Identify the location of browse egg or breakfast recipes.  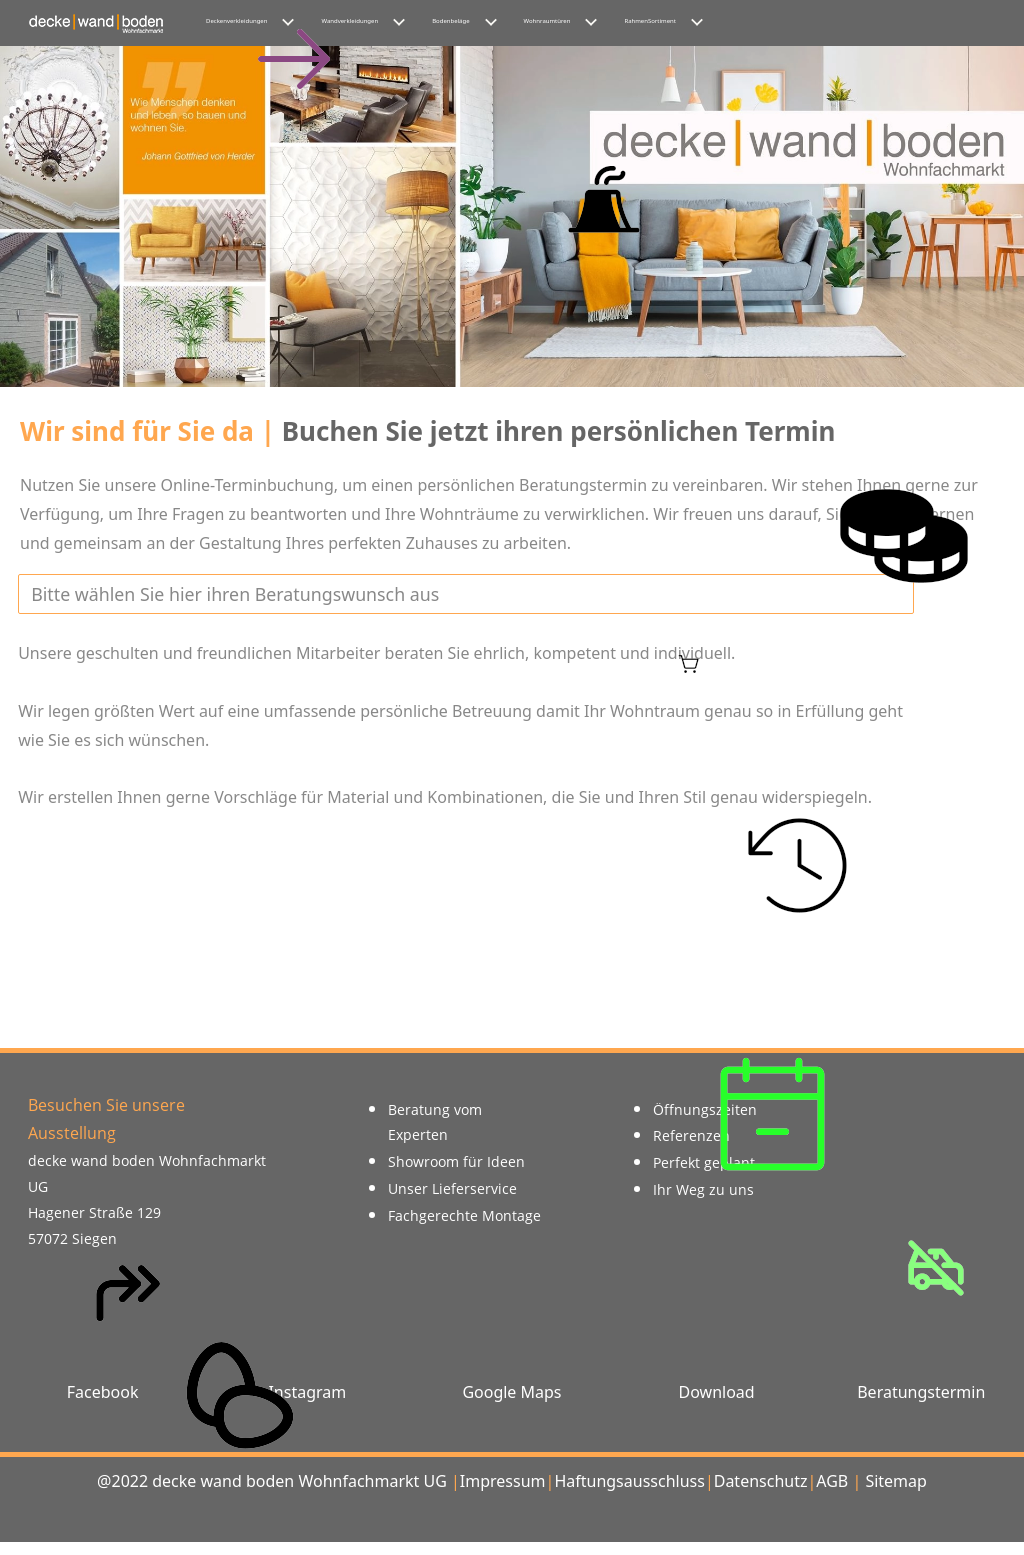
(240, 1390).